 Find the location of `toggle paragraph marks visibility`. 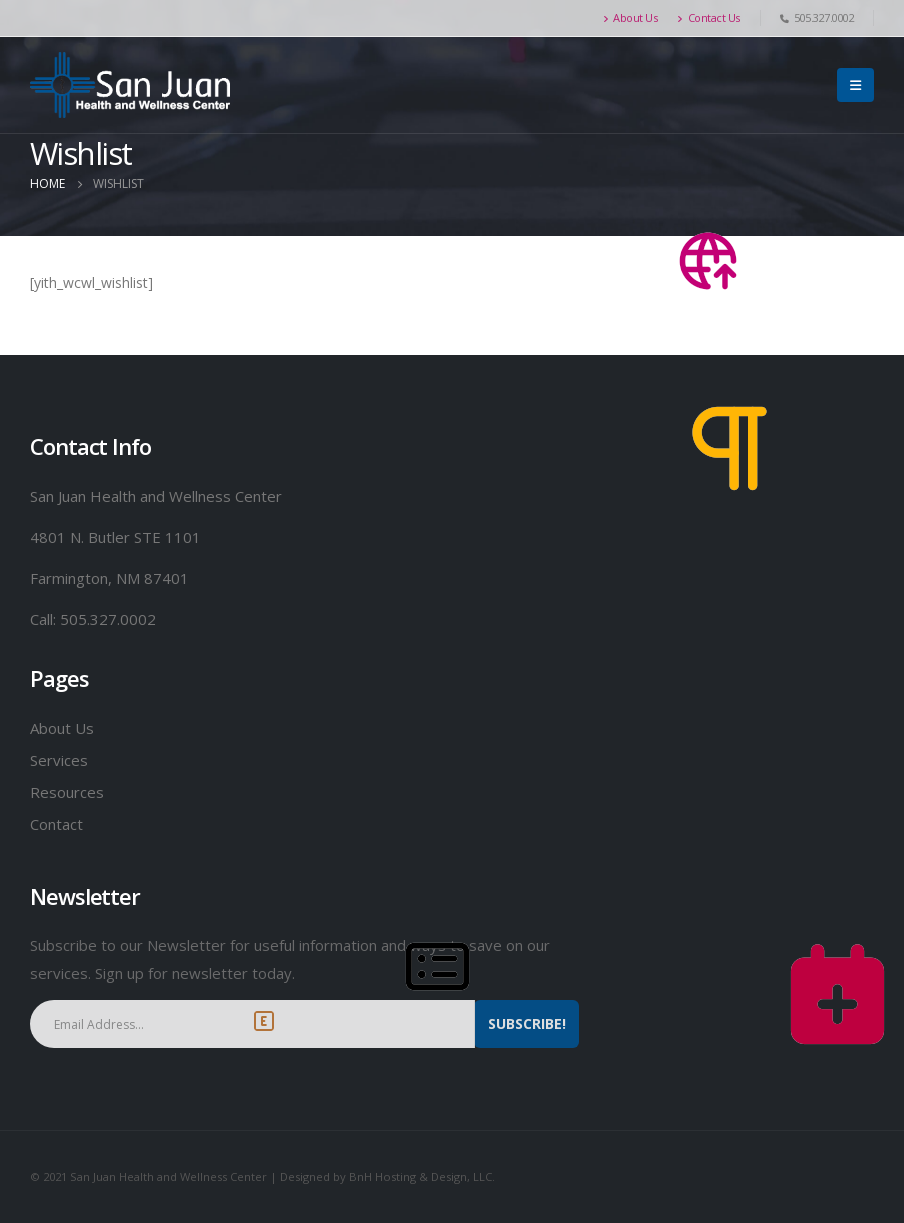

toggle paragraph marks visibility is located at coordinates (729, 448).